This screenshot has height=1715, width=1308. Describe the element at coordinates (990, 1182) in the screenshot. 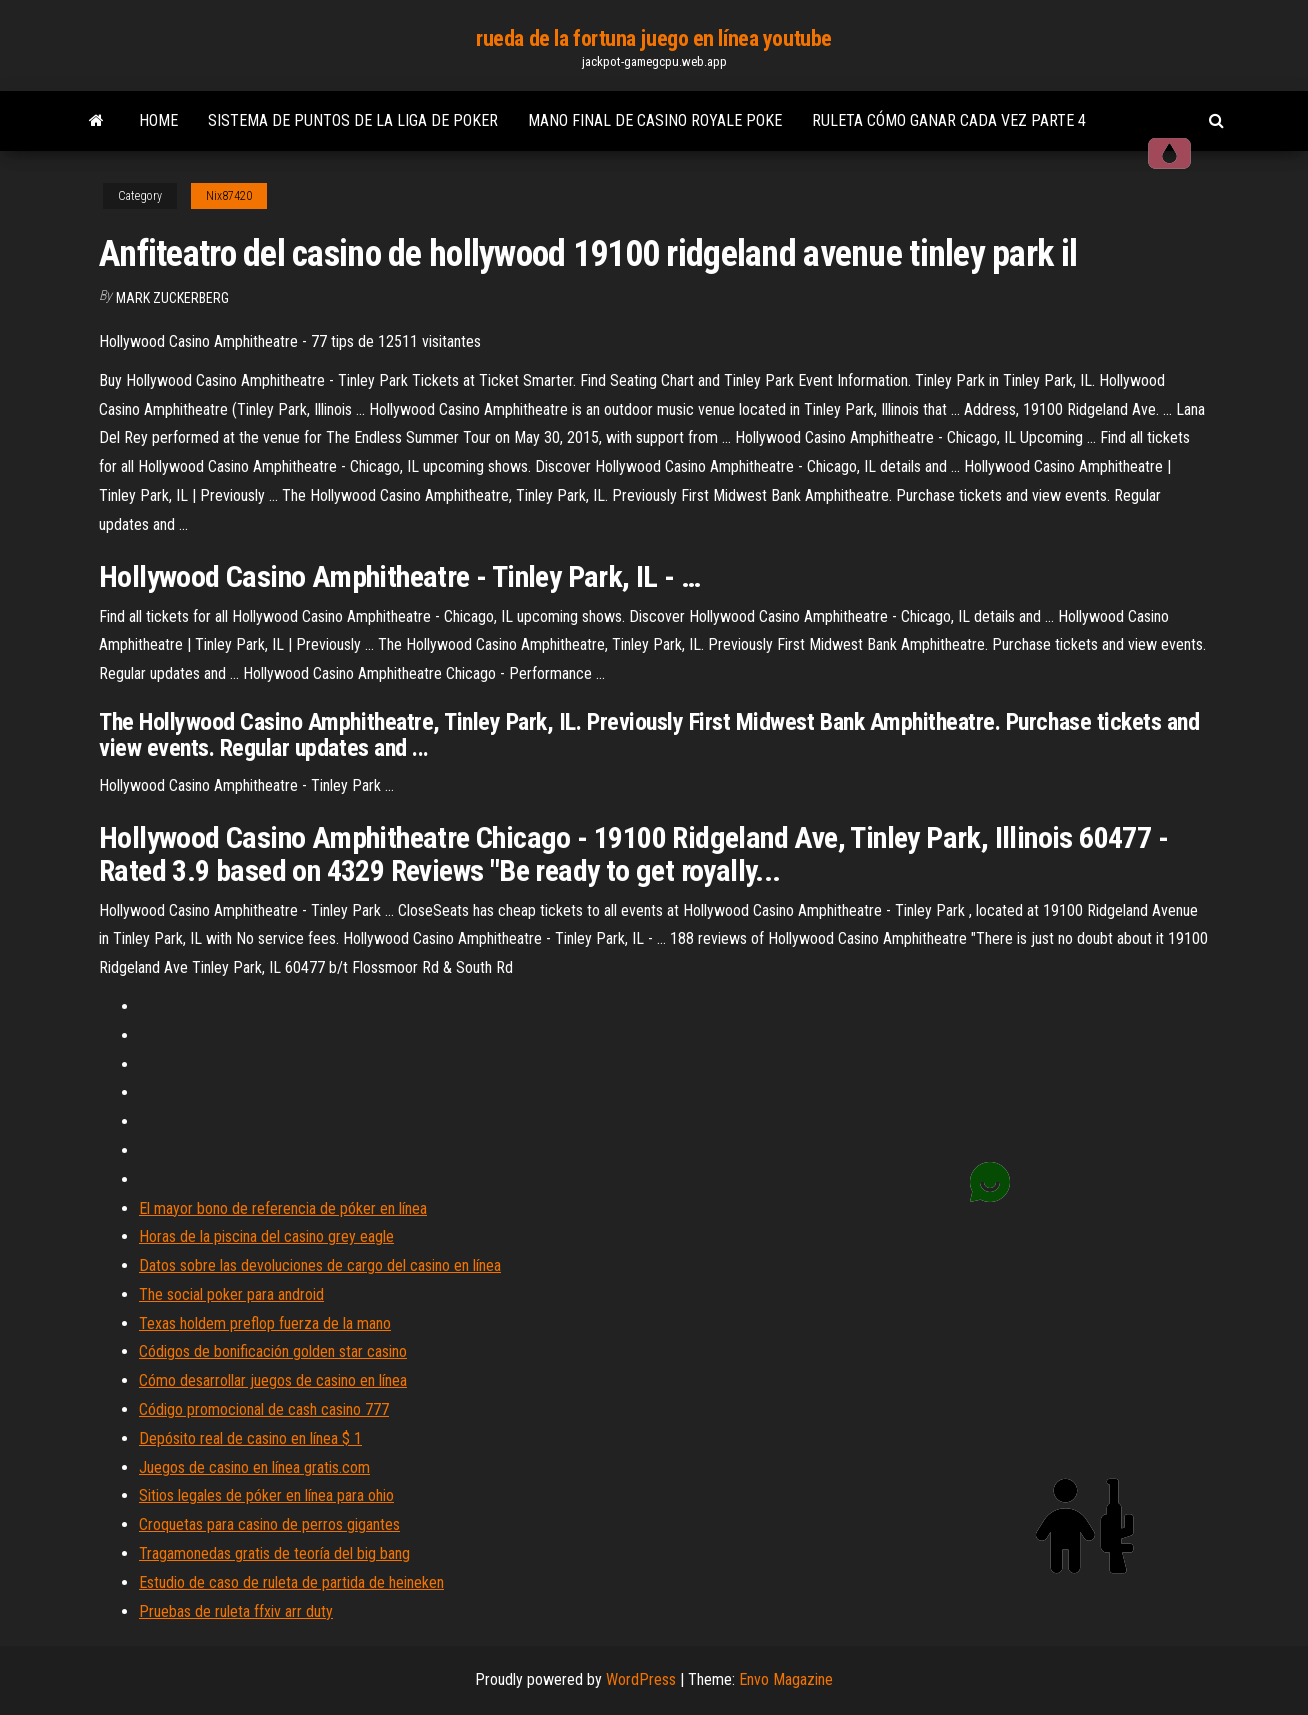

I see `open friendly chat or messaging` at that location.